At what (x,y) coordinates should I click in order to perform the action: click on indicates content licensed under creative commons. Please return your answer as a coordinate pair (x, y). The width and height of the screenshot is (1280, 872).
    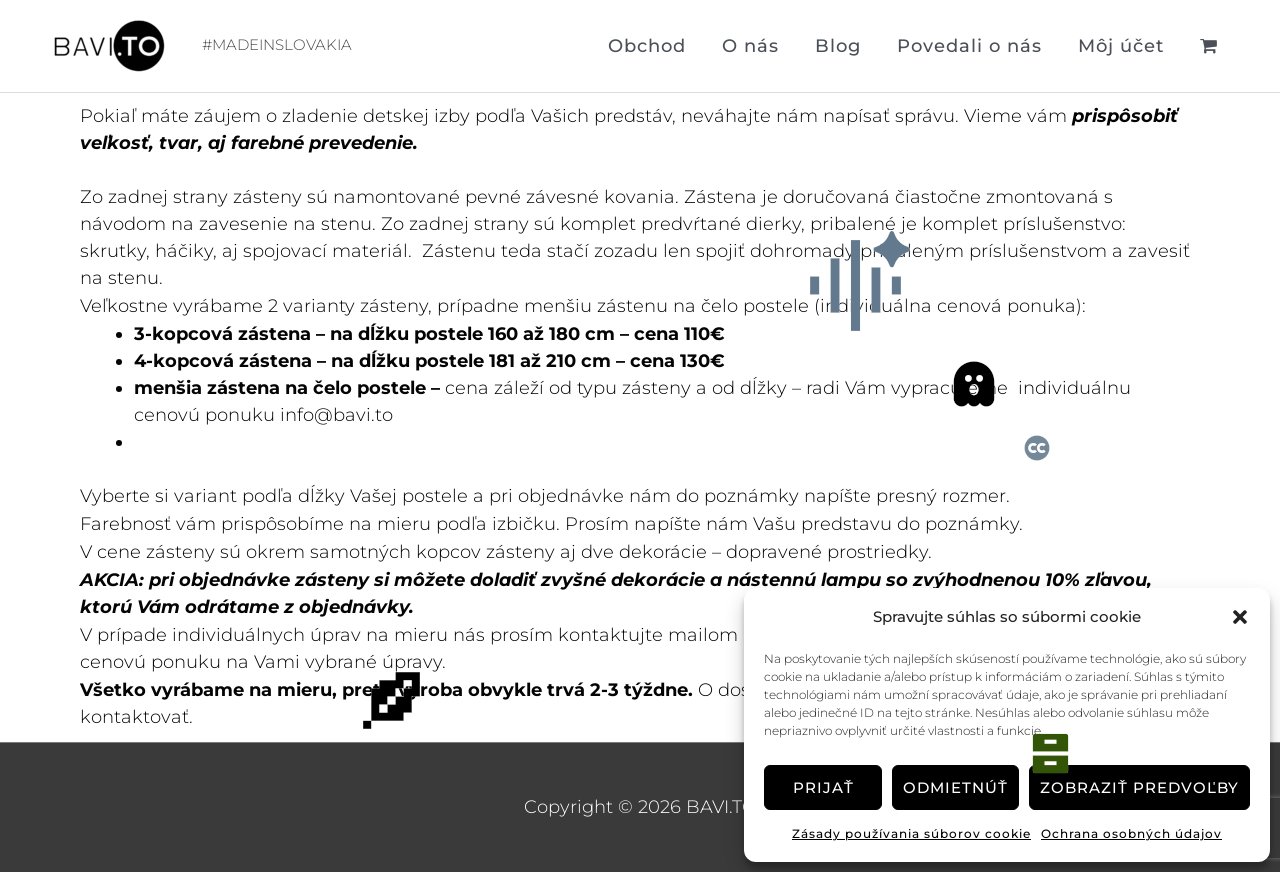
    Looking at the image, I should click on (1037, 448).